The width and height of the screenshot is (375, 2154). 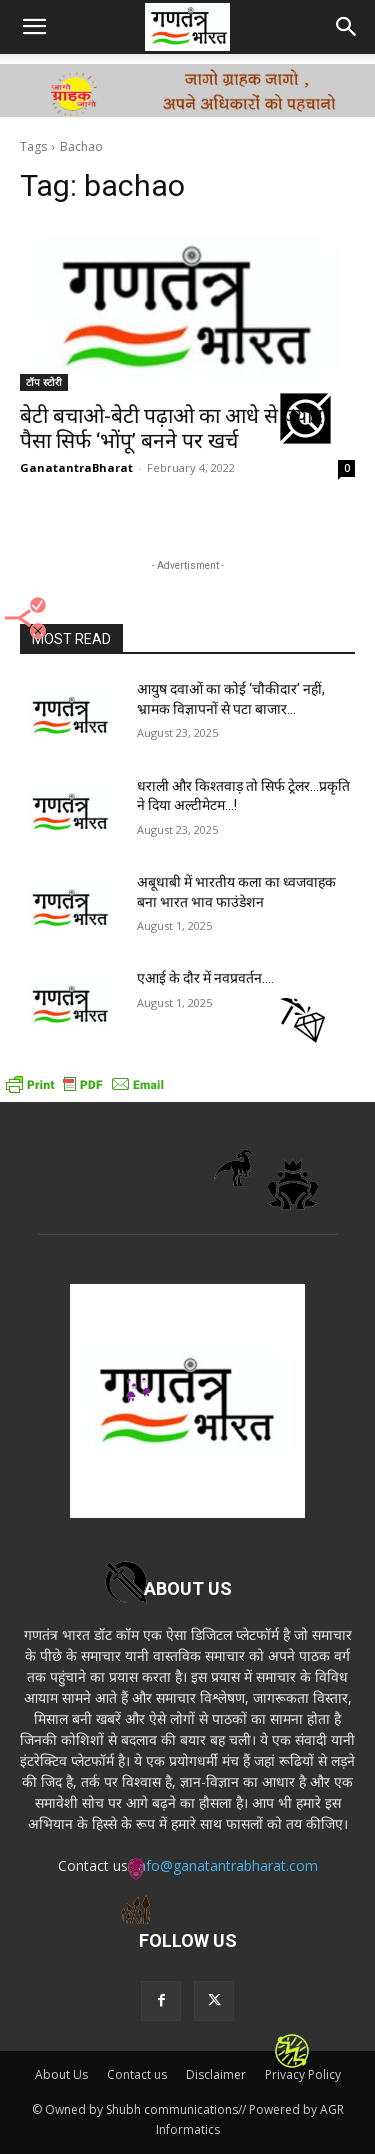 I want to click on access game settings or options menu, so click(x=305, y=418).